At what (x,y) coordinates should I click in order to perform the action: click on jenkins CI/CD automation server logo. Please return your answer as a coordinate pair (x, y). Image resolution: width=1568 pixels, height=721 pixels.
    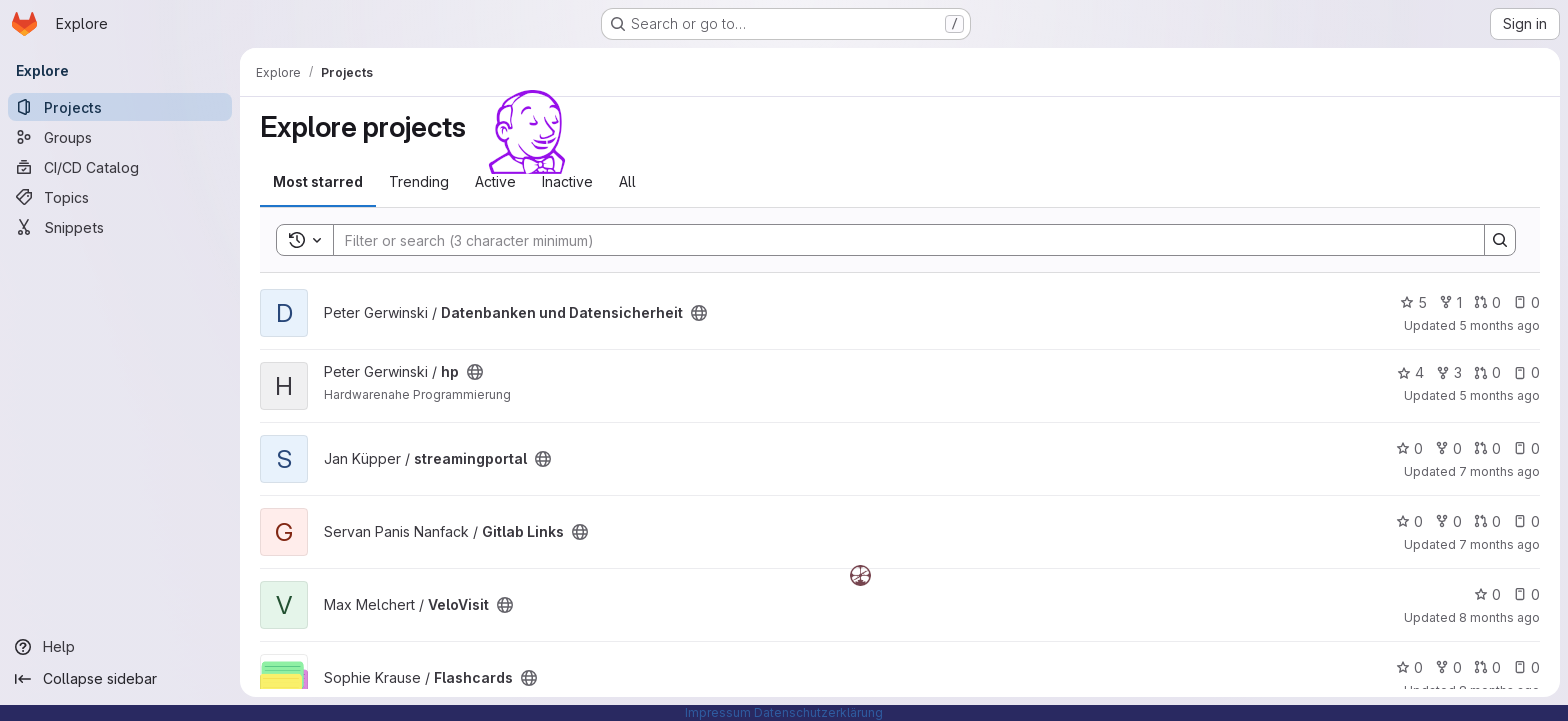
    Looking at the image, I should click on (527, 132).